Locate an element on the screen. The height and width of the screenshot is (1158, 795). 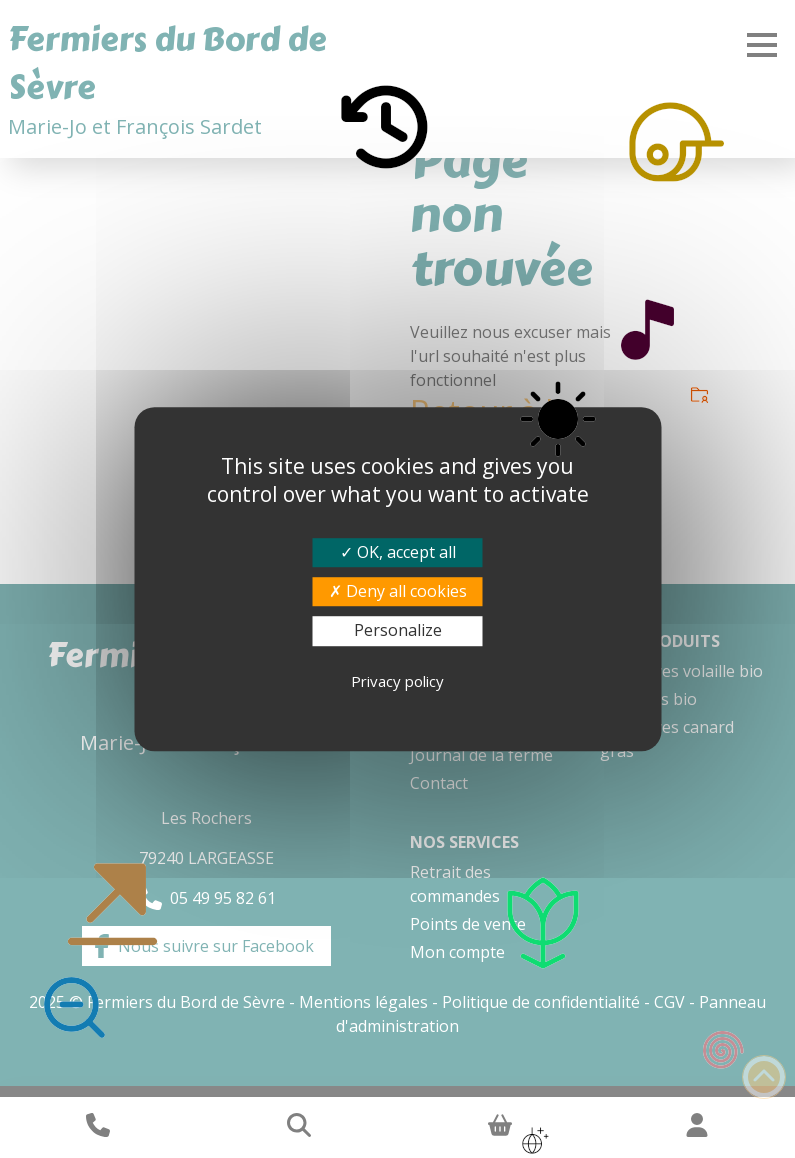
access garden or plant-related features is located at coordinates (543, 923).